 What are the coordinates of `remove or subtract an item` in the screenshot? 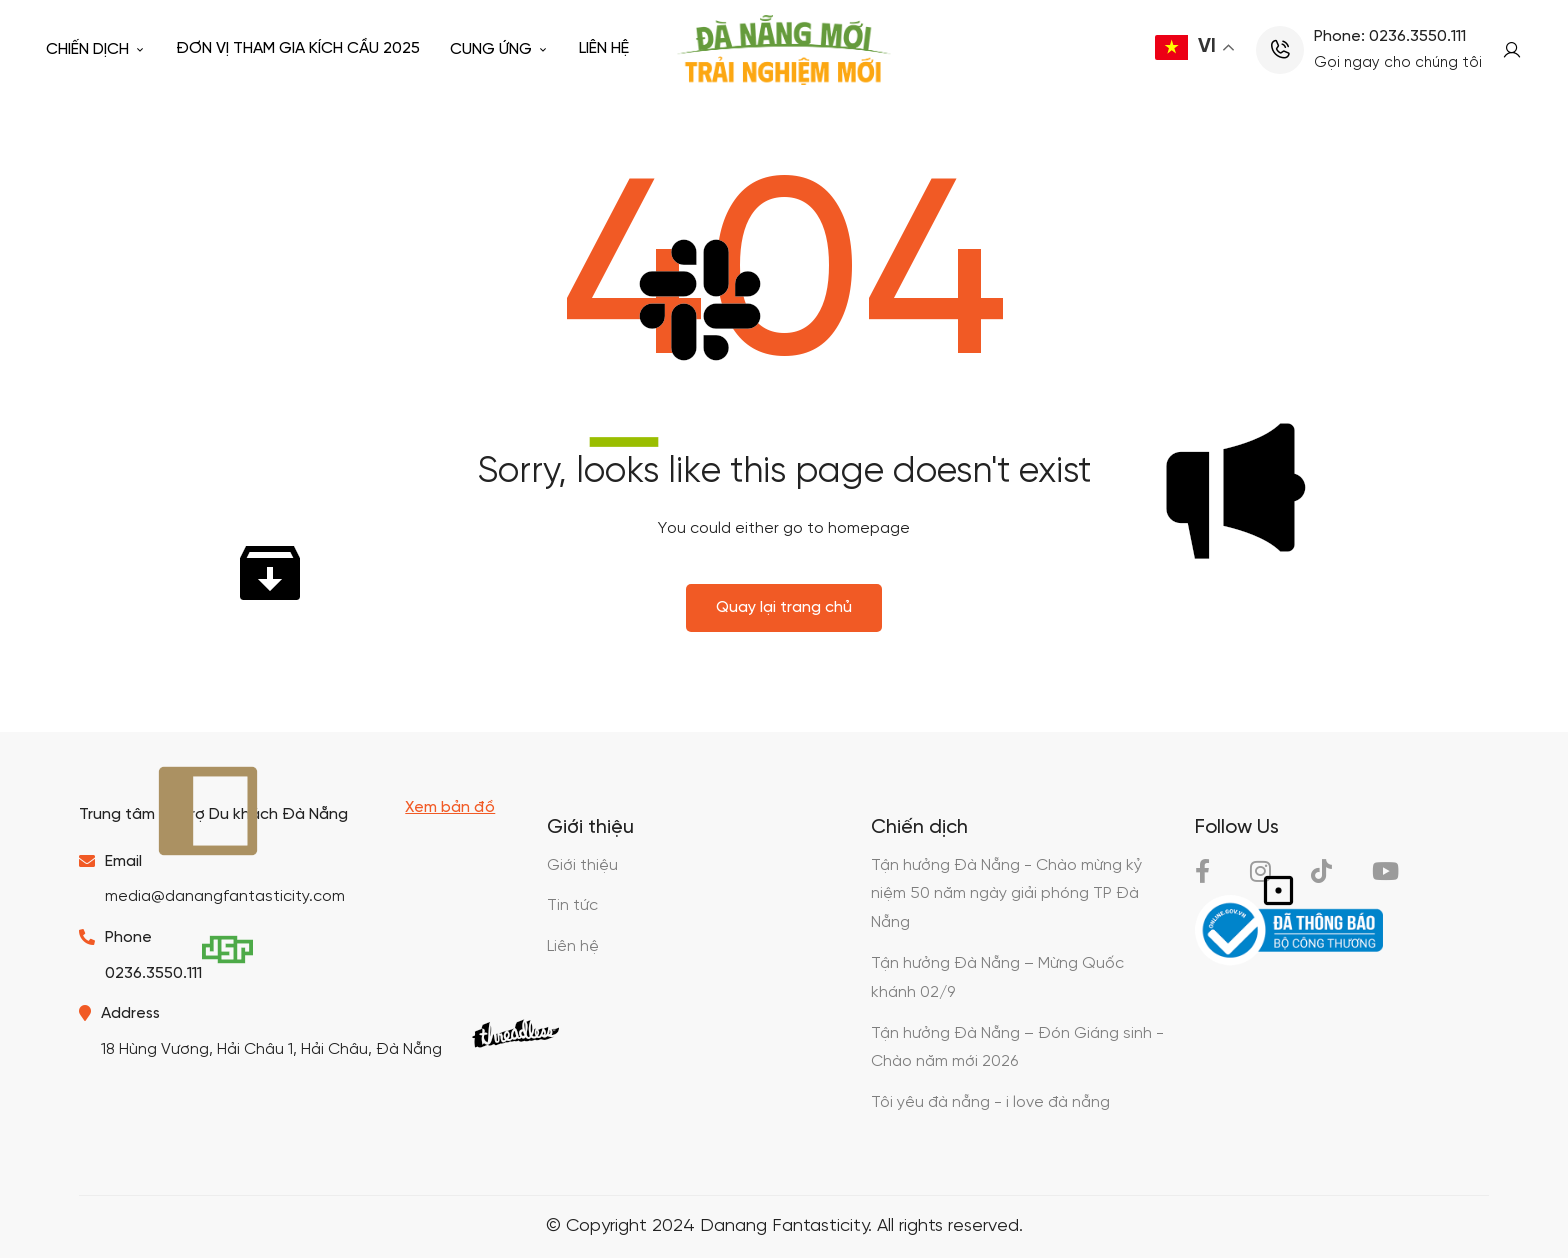 It's located at (624, 442).